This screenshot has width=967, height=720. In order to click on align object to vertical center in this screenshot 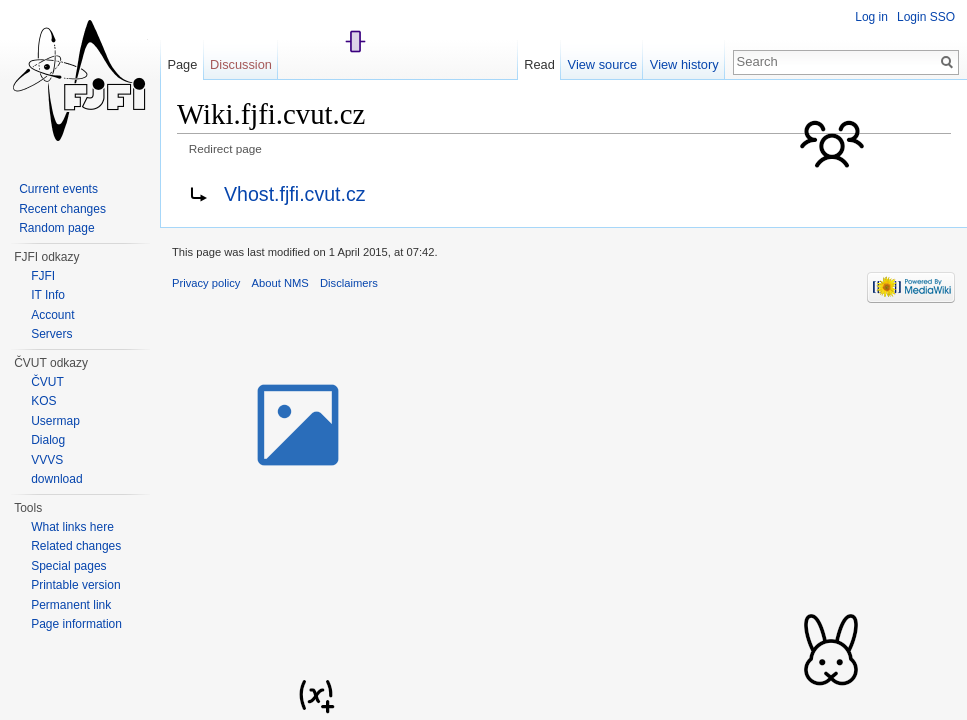, I will do `click(355, 41)`.